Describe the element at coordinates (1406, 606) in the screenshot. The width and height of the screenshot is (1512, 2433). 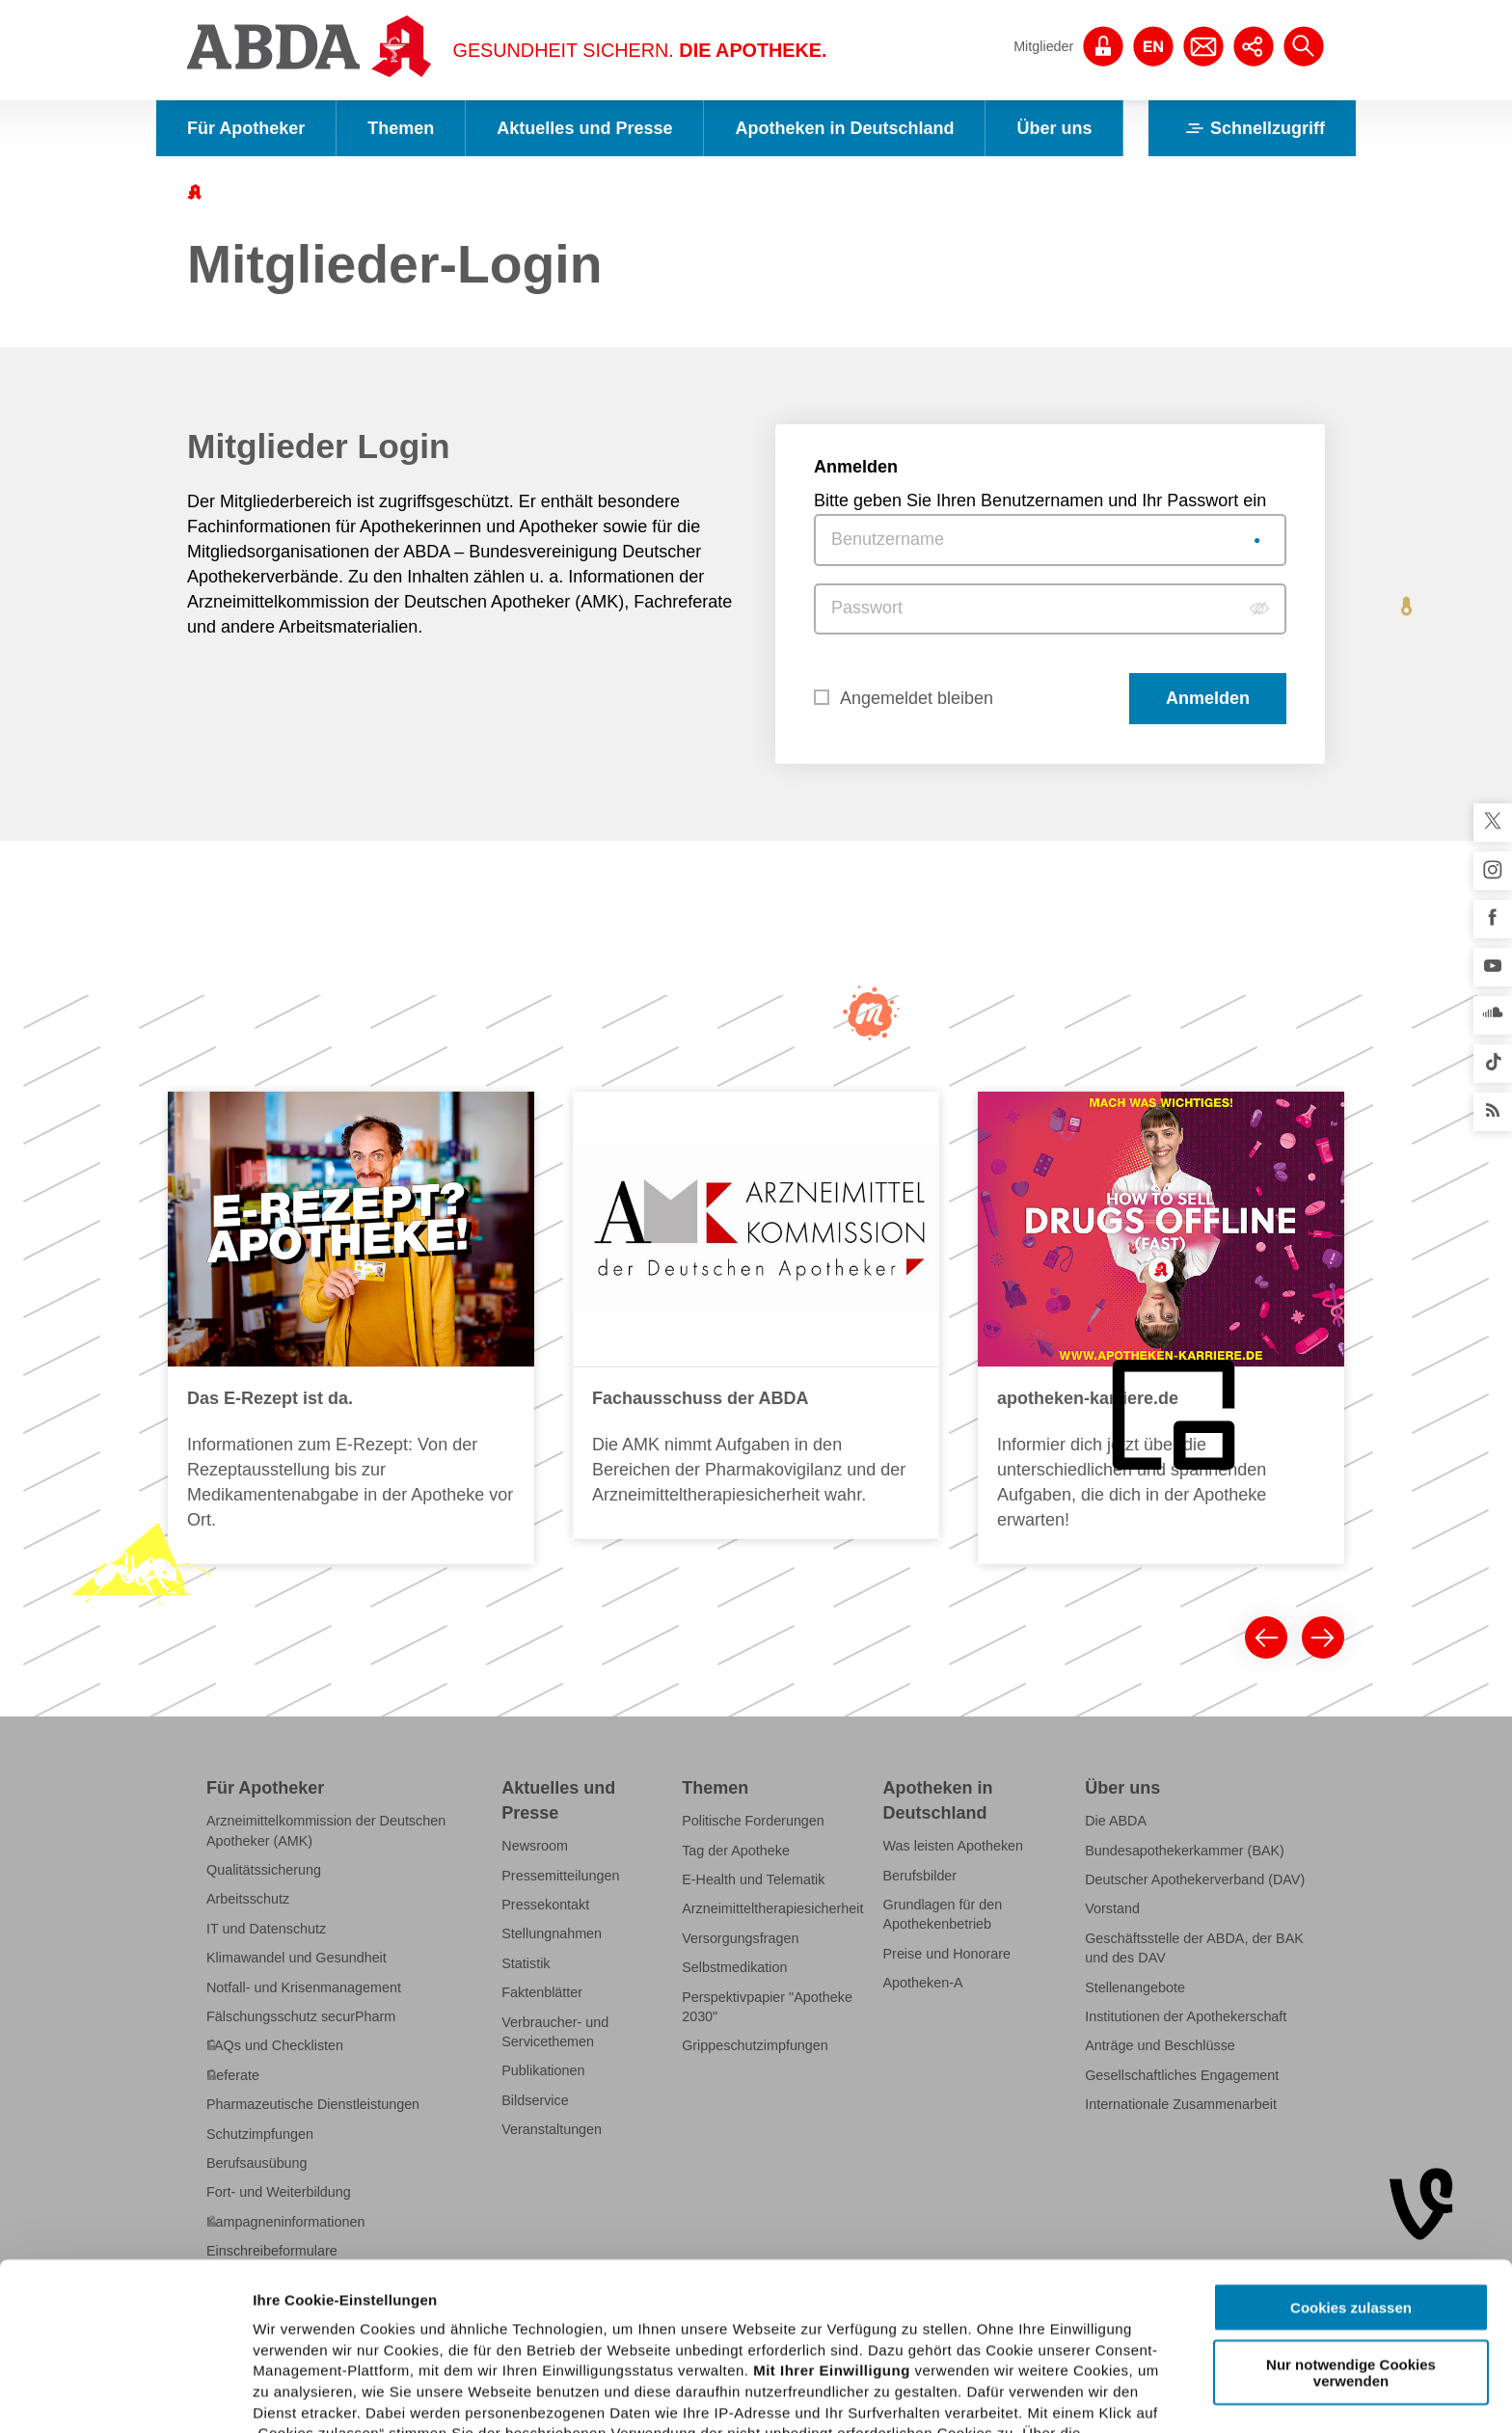
I see `indicates very low or minimum temperature` at that location.